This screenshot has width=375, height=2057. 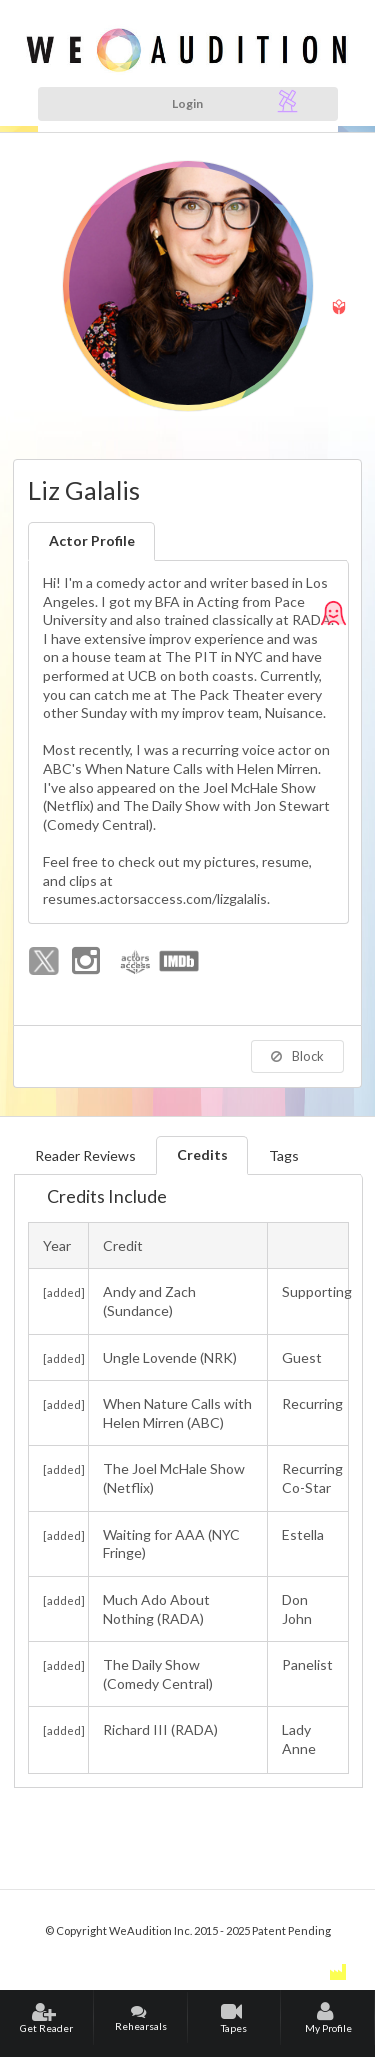 I want to click on indicates wind or renewable energy settings, so click(x=287, y=101).